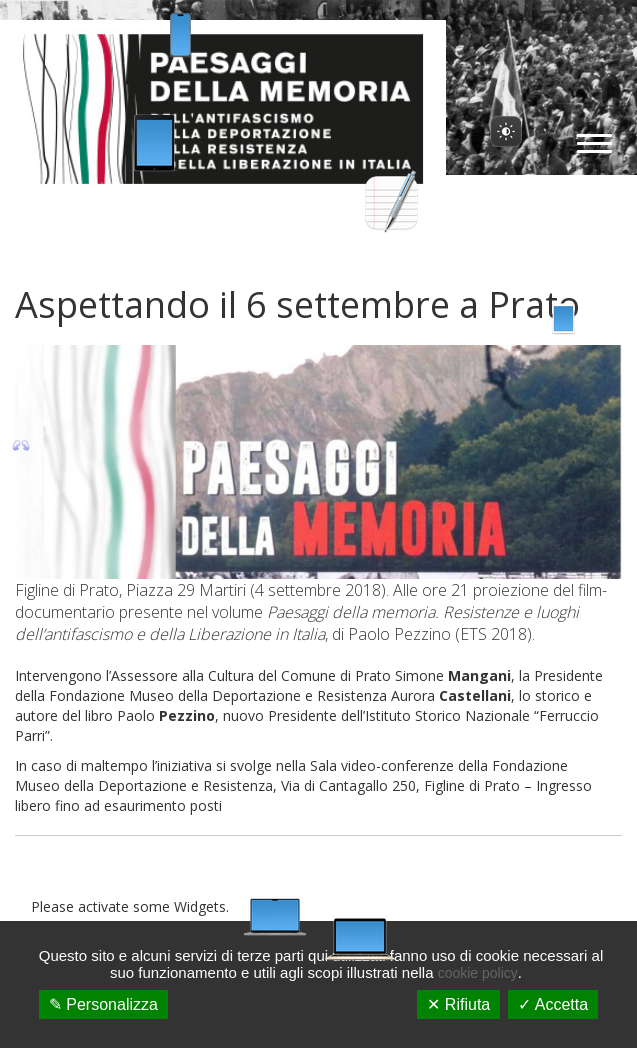 This screenshot has width=637, height=1048. I want to click on access the font library, so click(462, 879).